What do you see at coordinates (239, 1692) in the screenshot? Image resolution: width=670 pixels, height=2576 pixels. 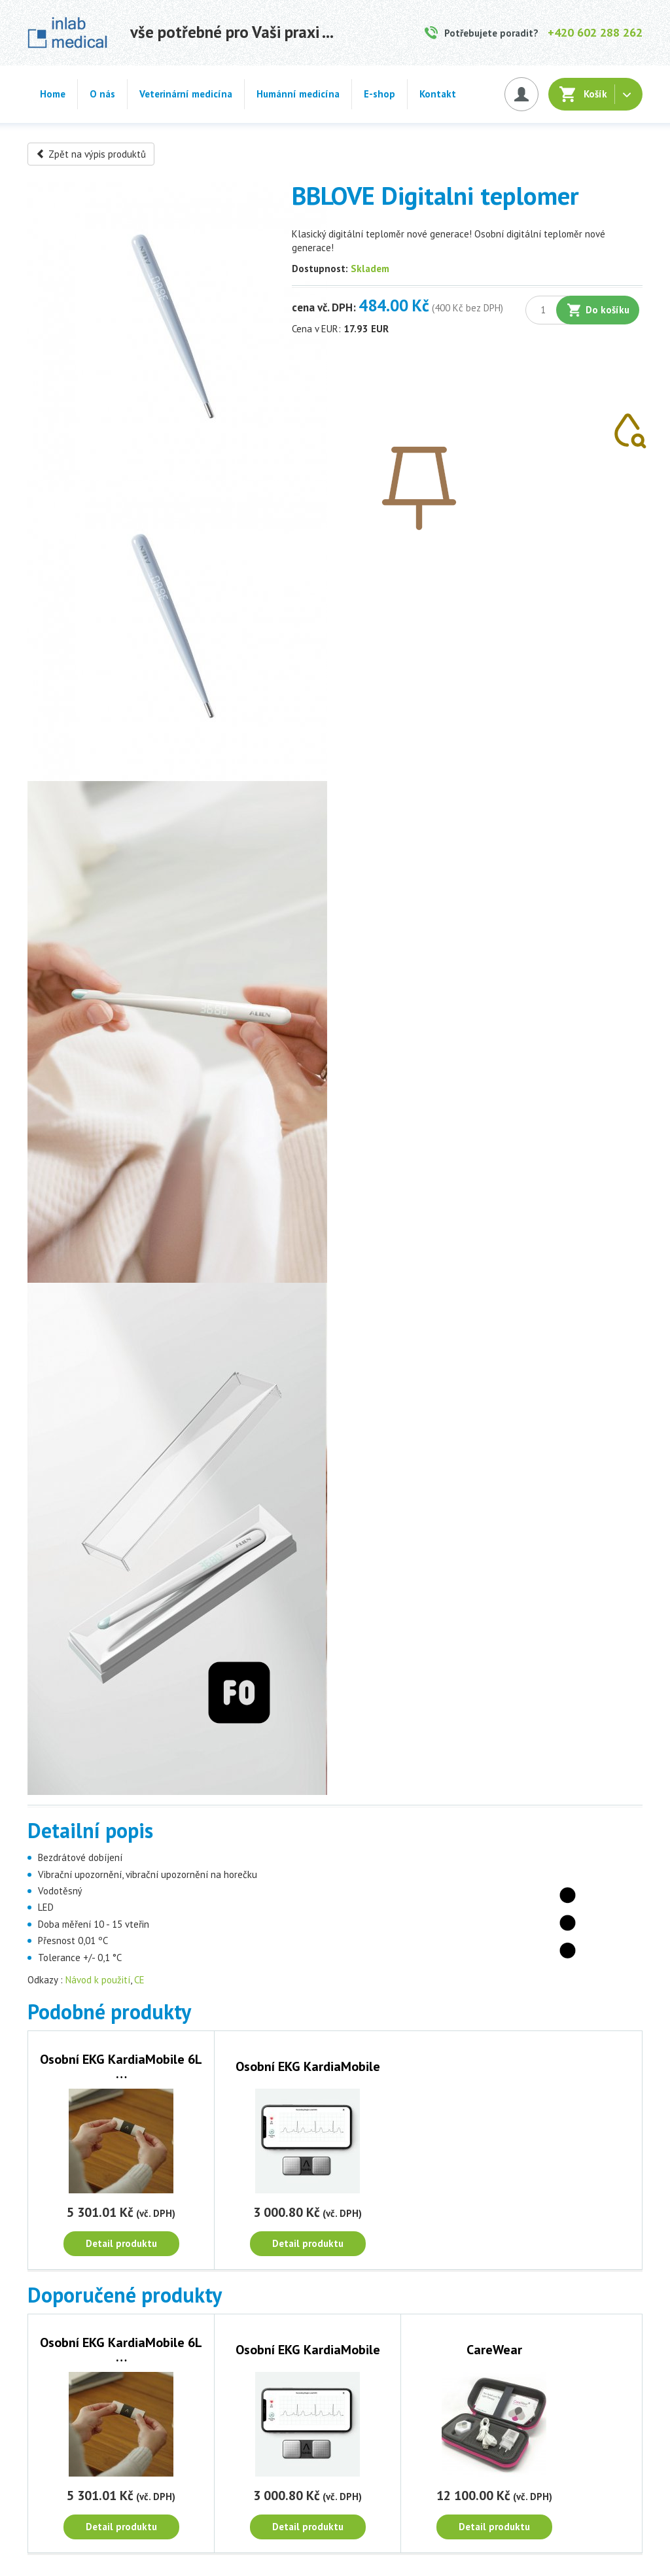 I see `select F0 keyboard shortcut or function key` at bounding box center [239, 1692].